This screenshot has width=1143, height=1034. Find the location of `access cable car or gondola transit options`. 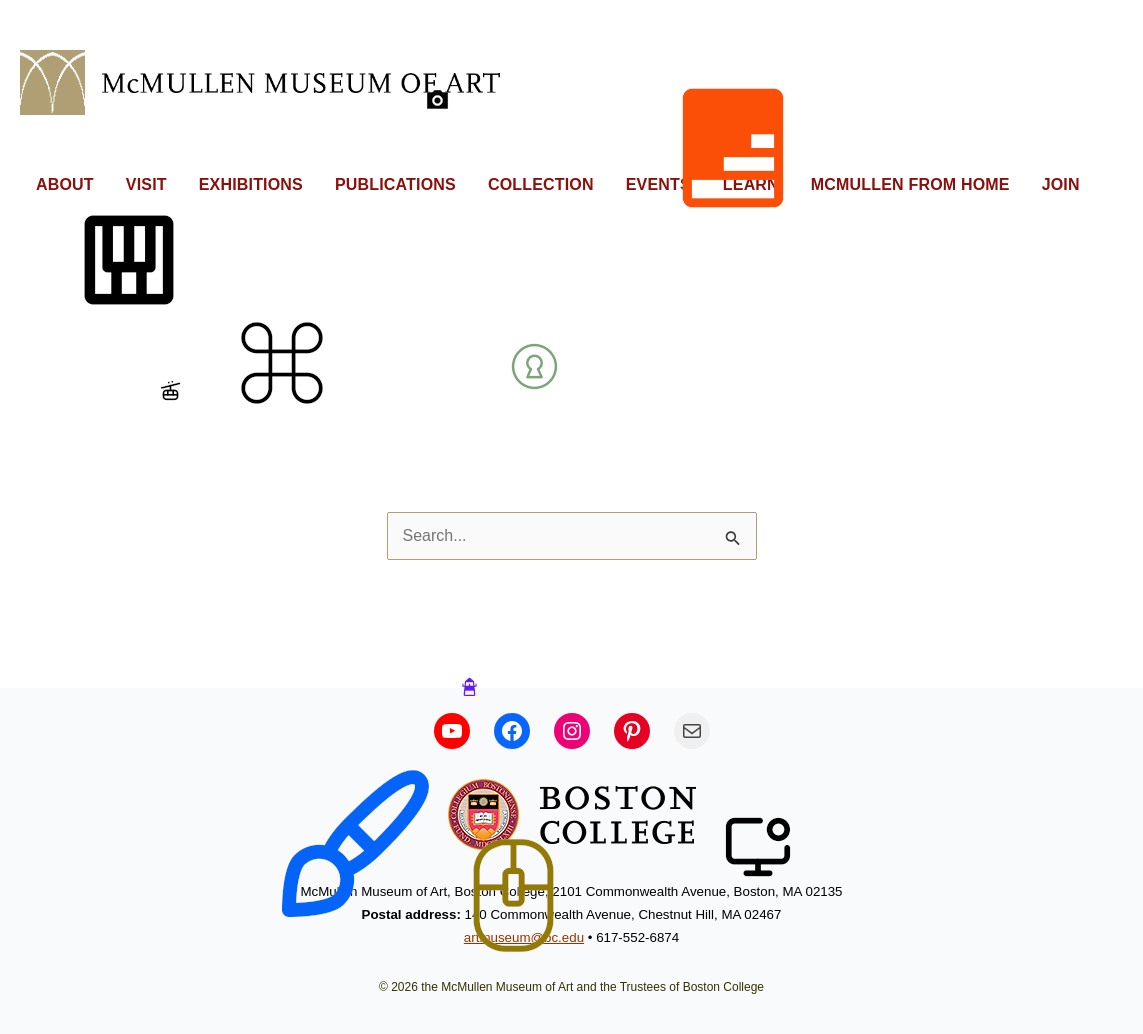

access cable car or gondola transit options is located at coordinates (170, 390).